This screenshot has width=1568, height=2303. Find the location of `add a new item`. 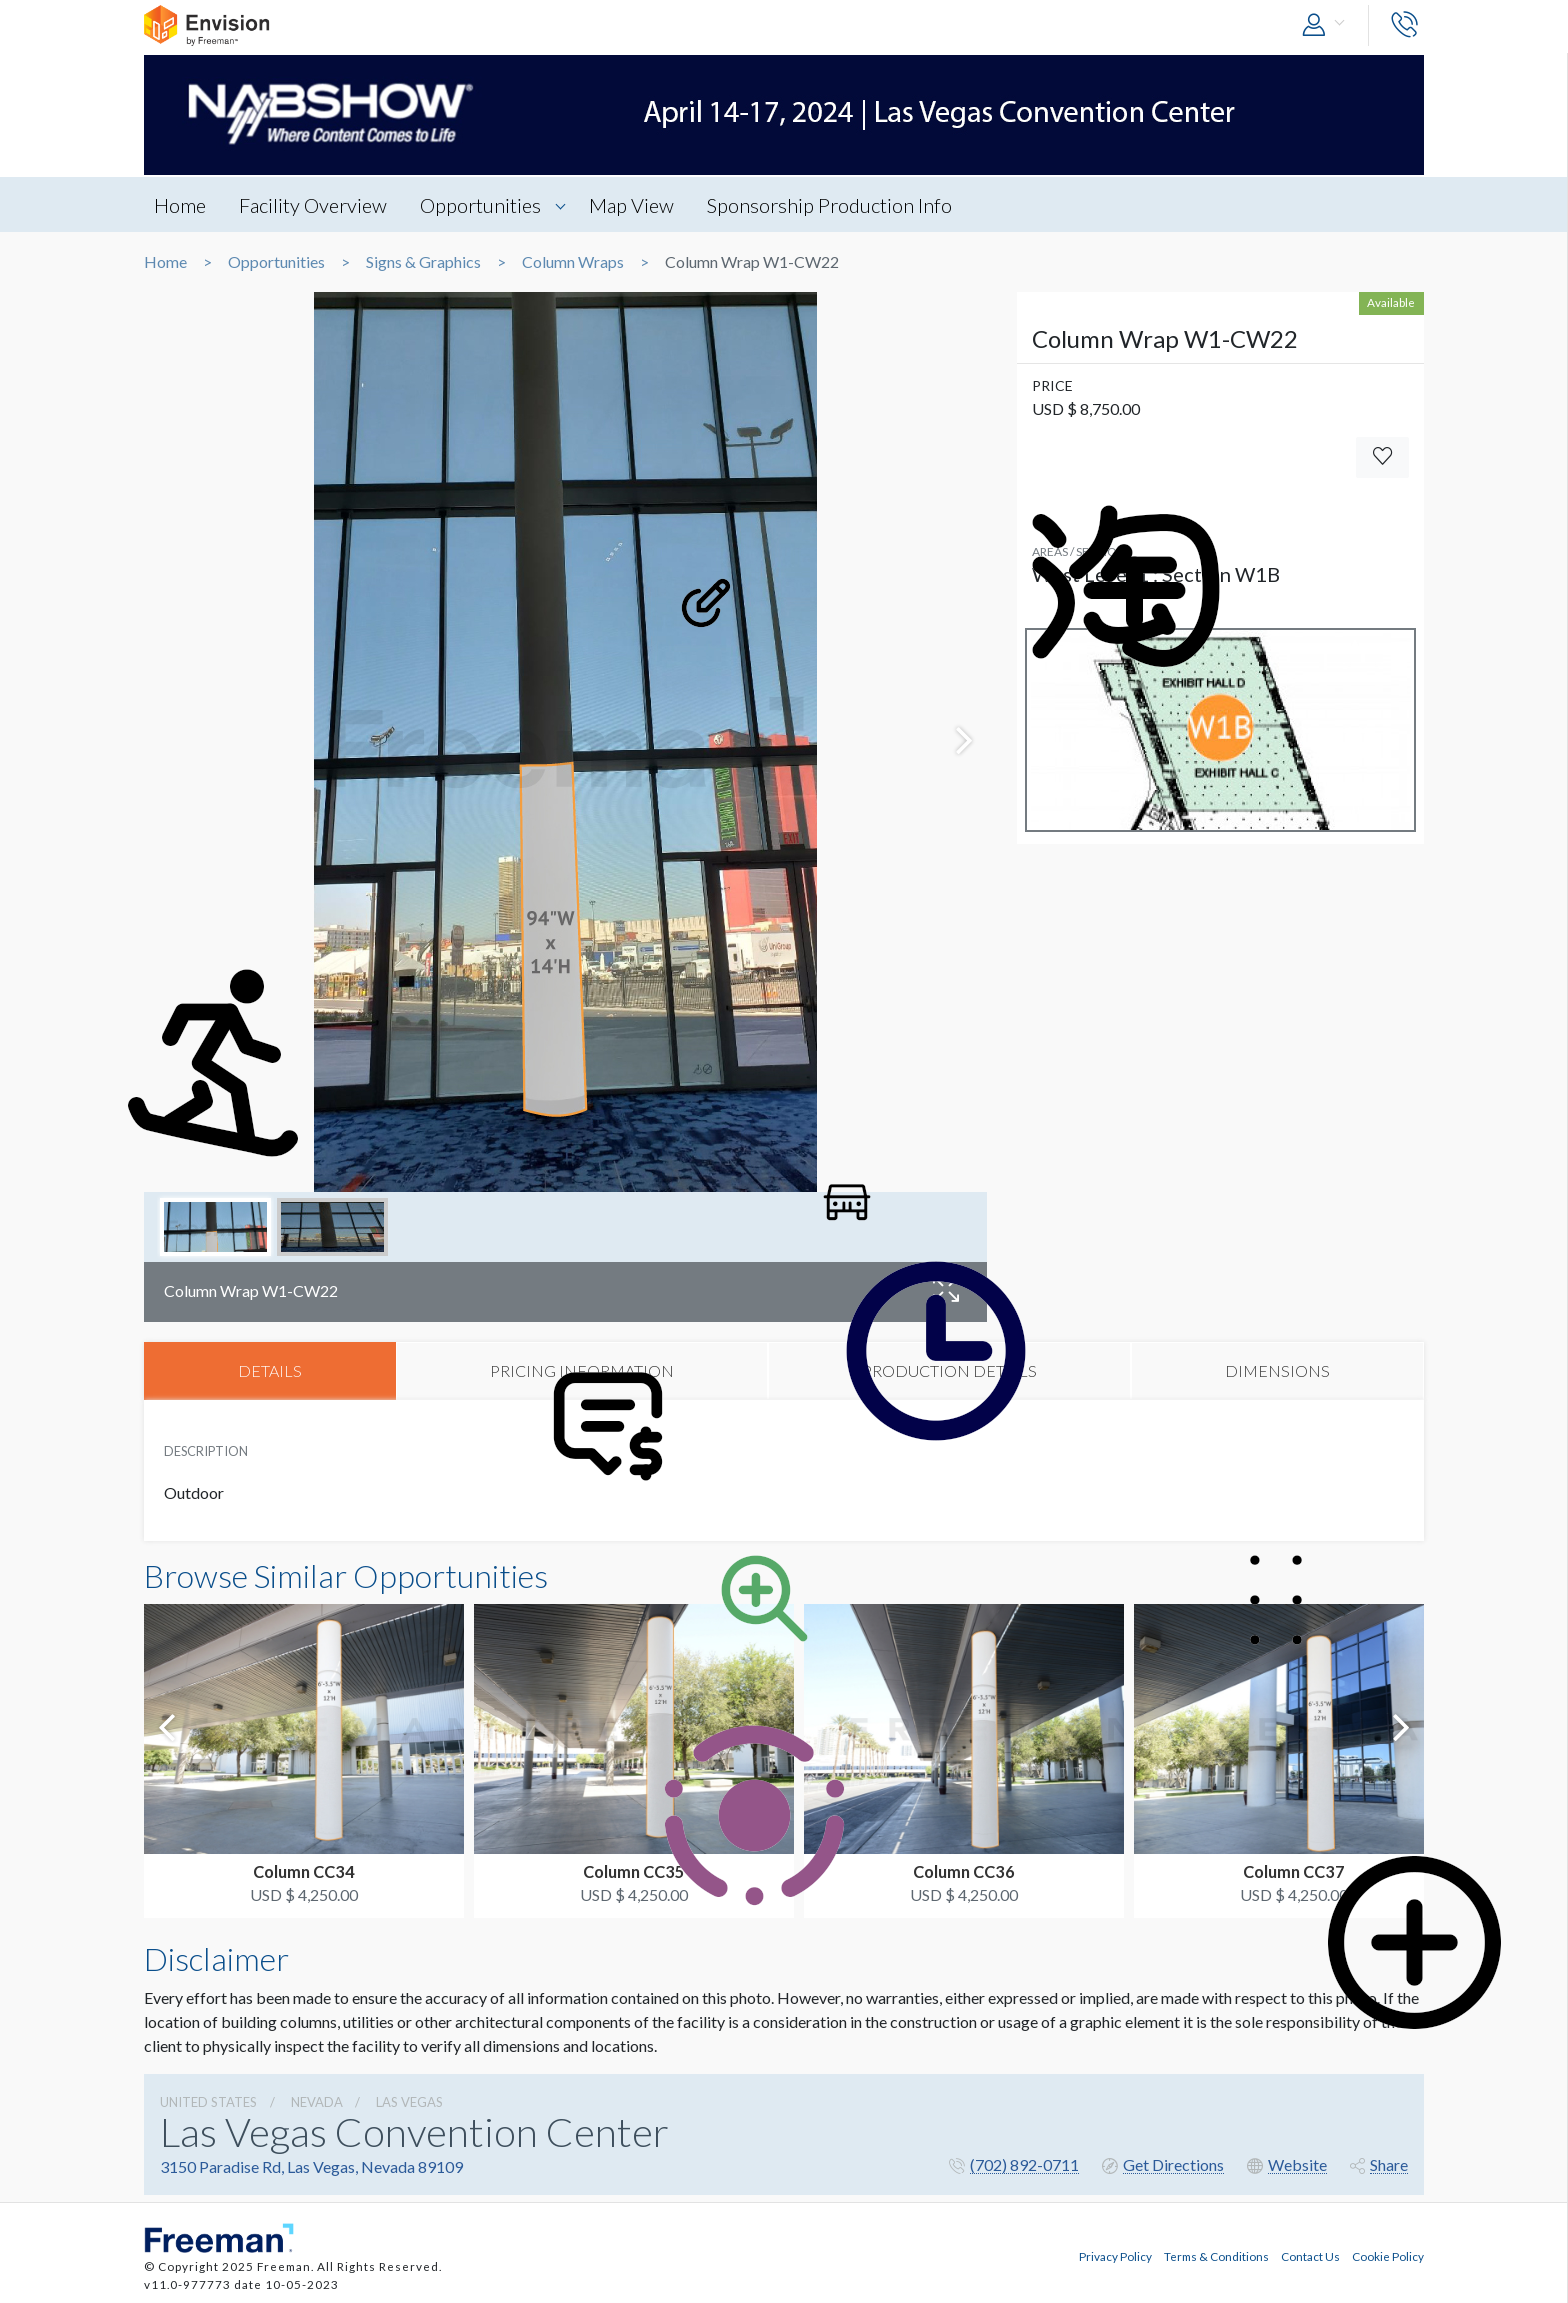

add a new item is located at coordinates (1414, 1942).